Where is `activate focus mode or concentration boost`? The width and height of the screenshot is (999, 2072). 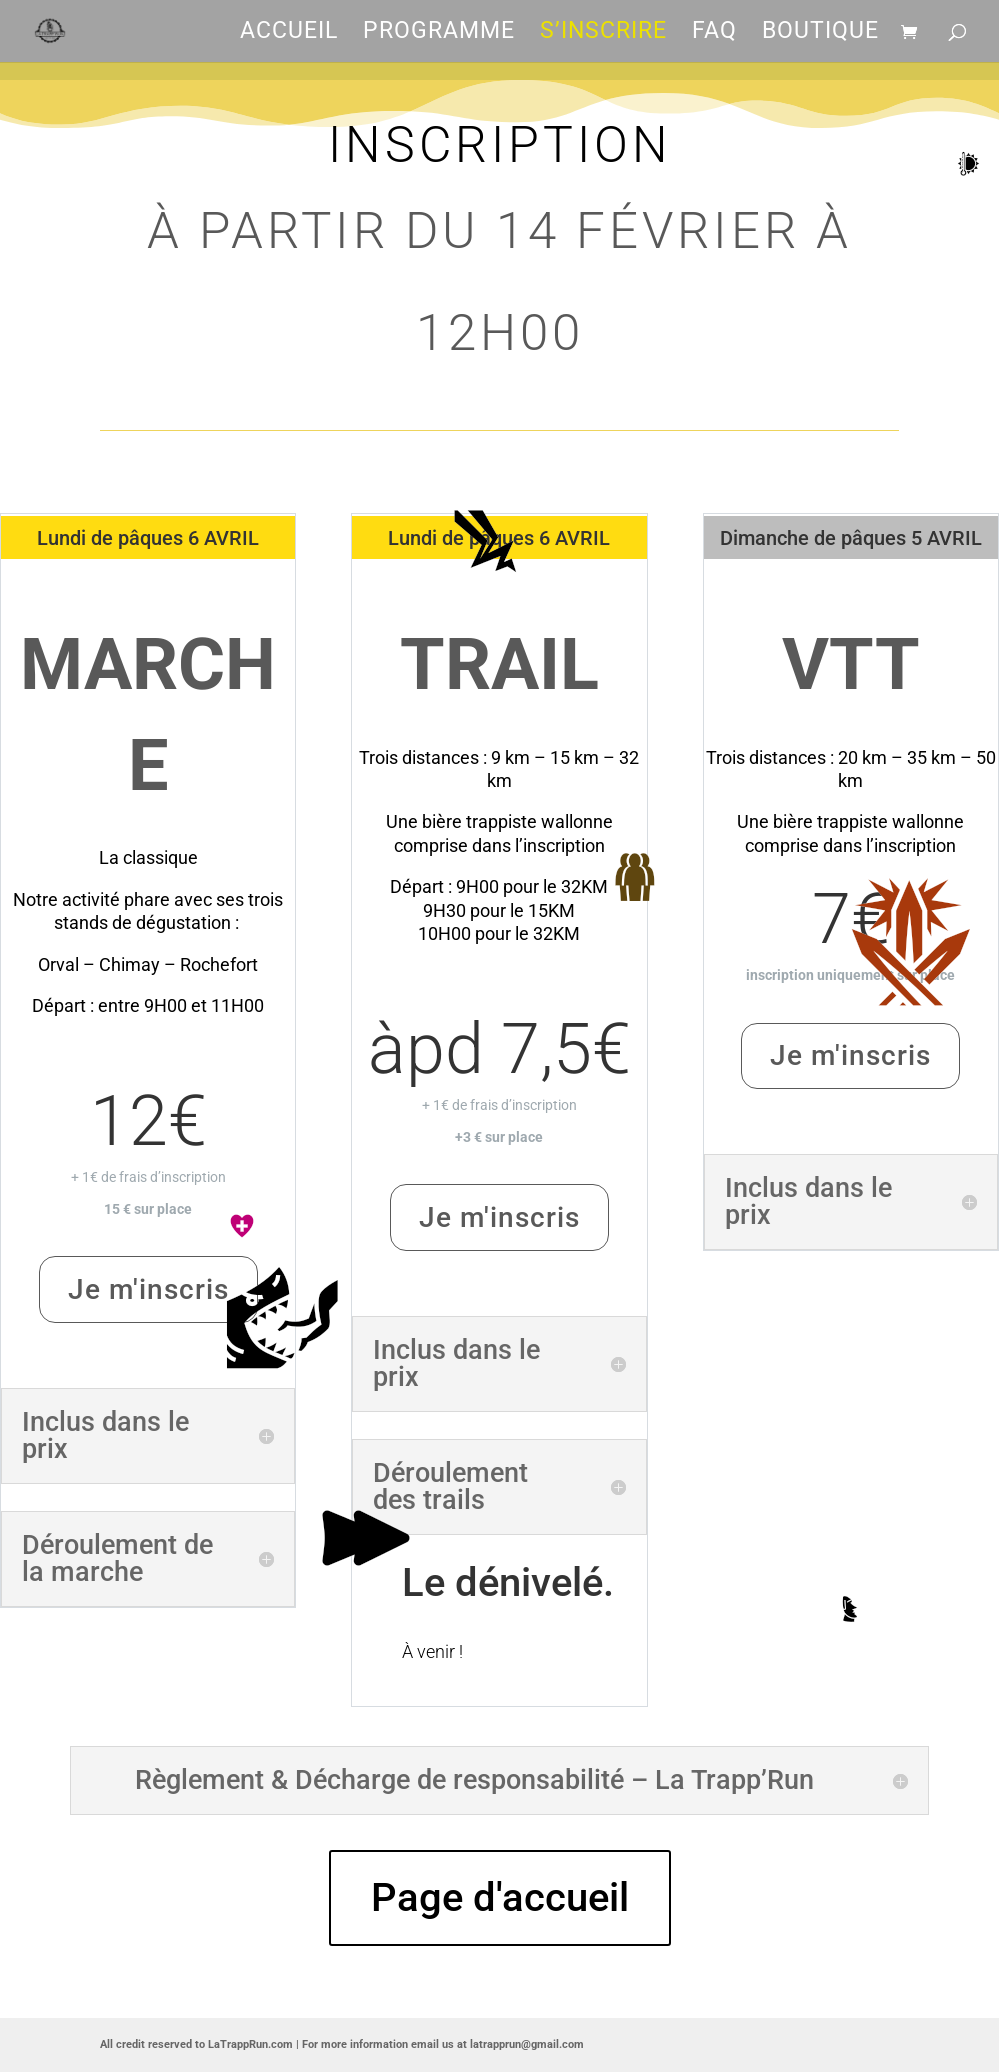 activate focus mode or concentration boost is located at coordinates (485, 541).